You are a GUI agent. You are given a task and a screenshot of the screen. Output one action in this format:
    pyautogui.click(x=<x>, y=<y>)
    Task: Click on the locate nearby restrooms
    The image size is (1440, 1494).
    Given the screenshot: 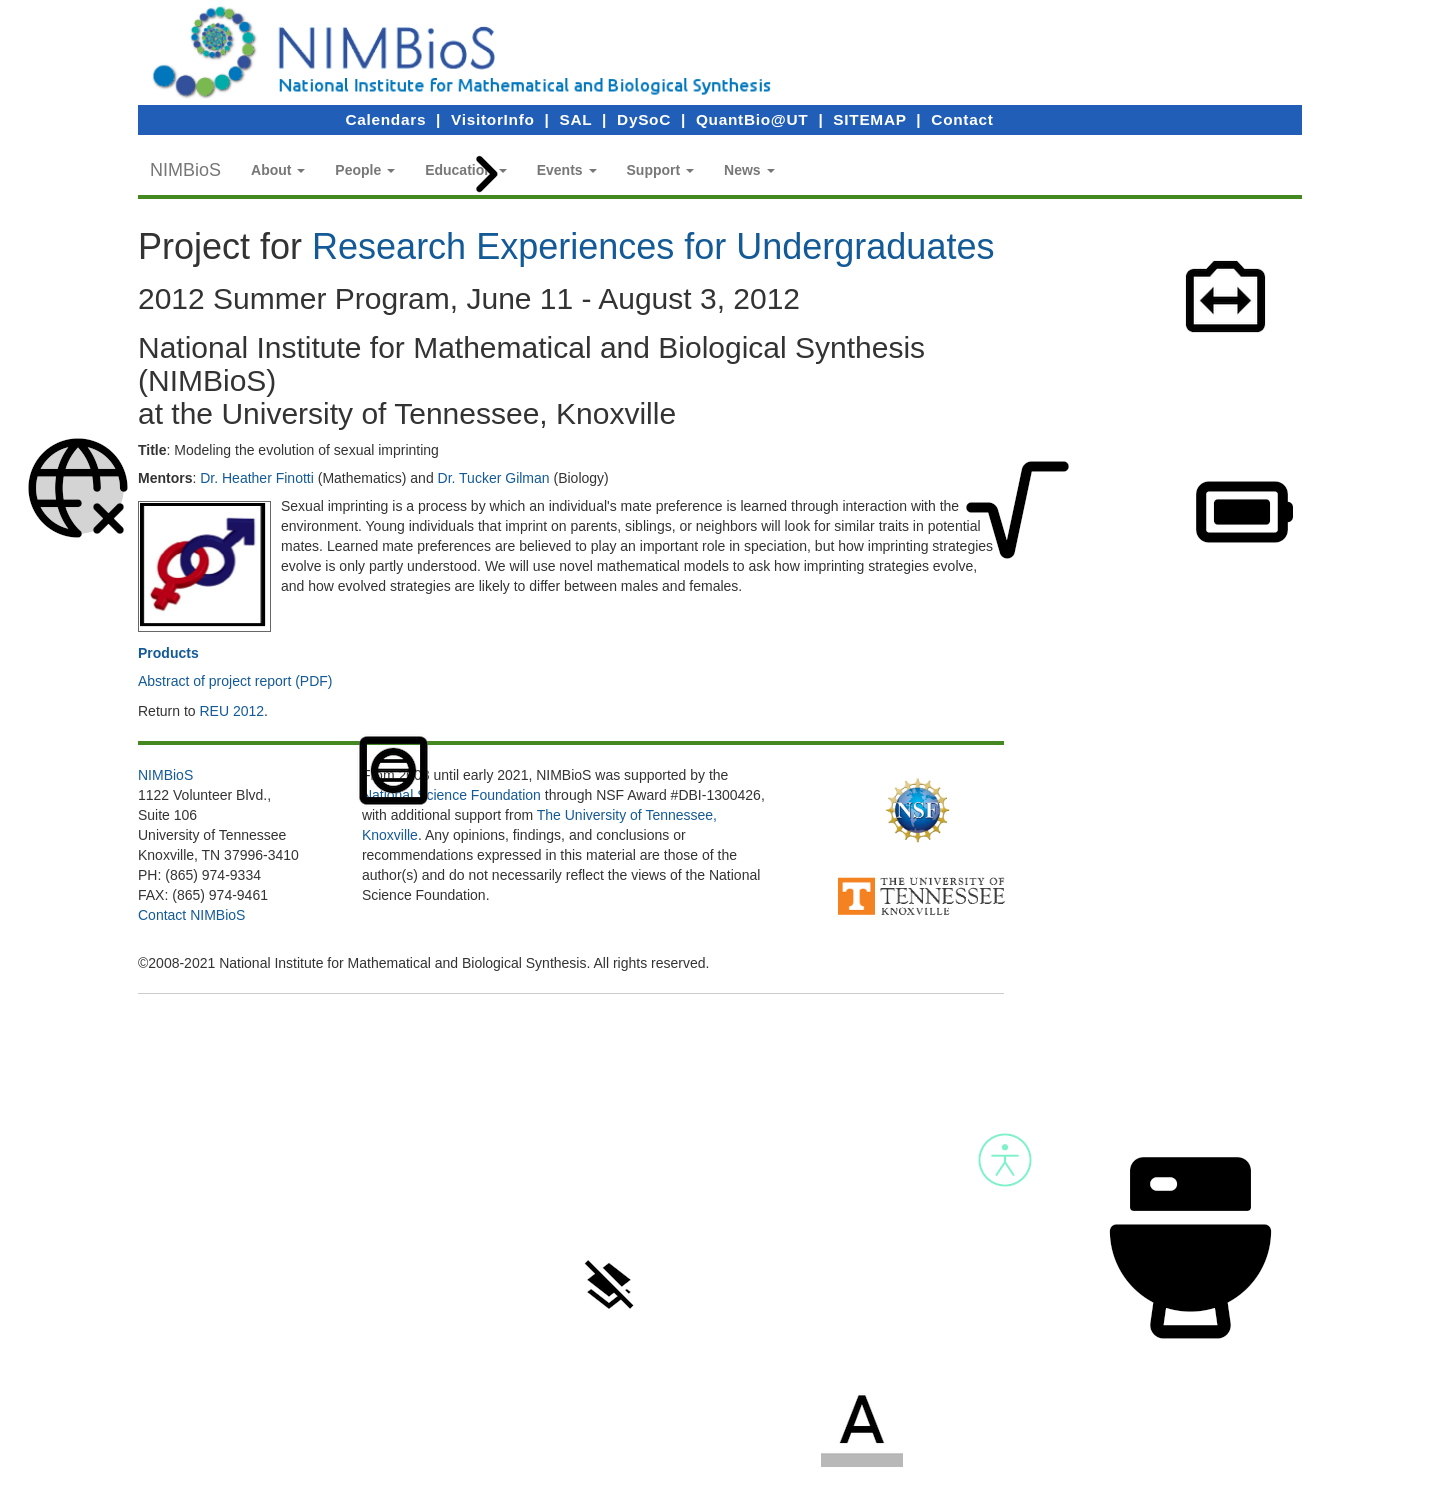 What is the action you would take?
    pyautogui.click(x=1190, y=1244)
    